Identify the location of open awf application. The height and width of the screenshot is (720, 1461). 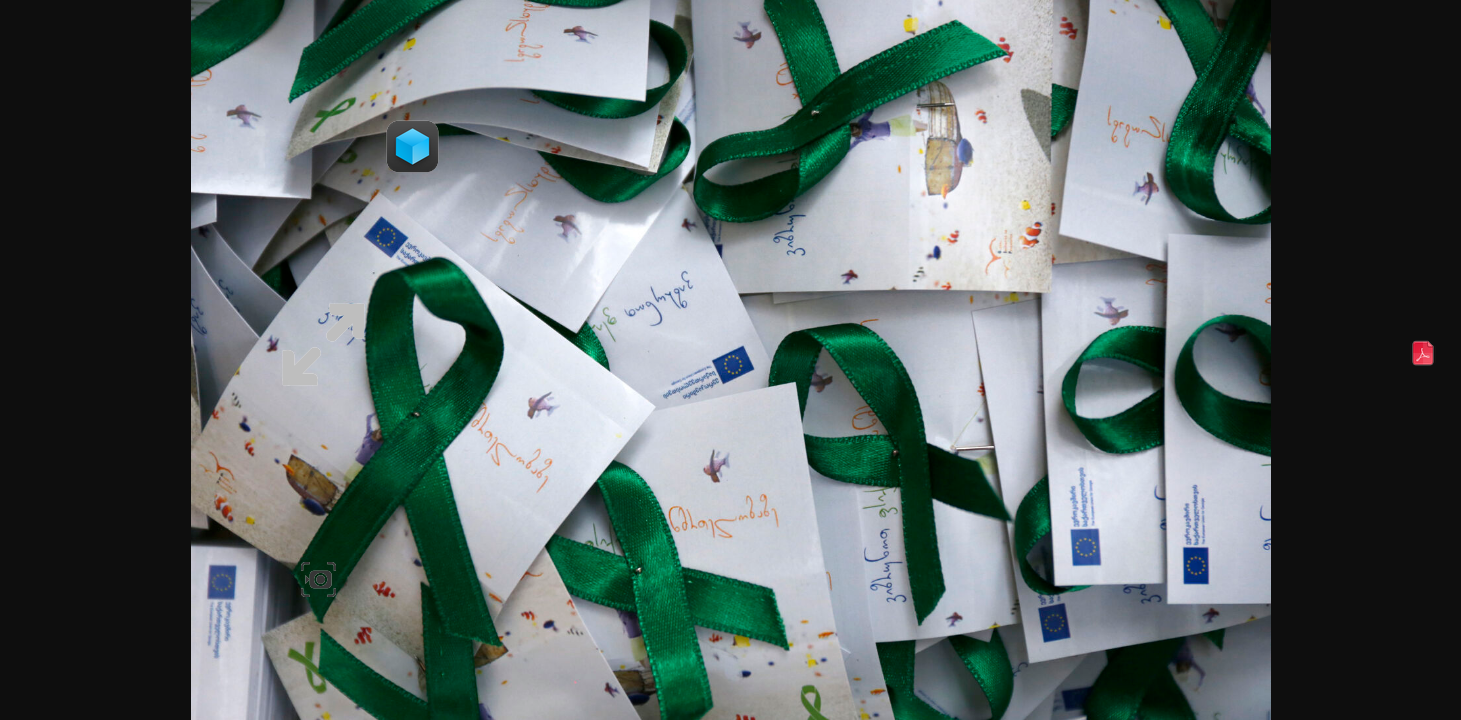
(412, 146).